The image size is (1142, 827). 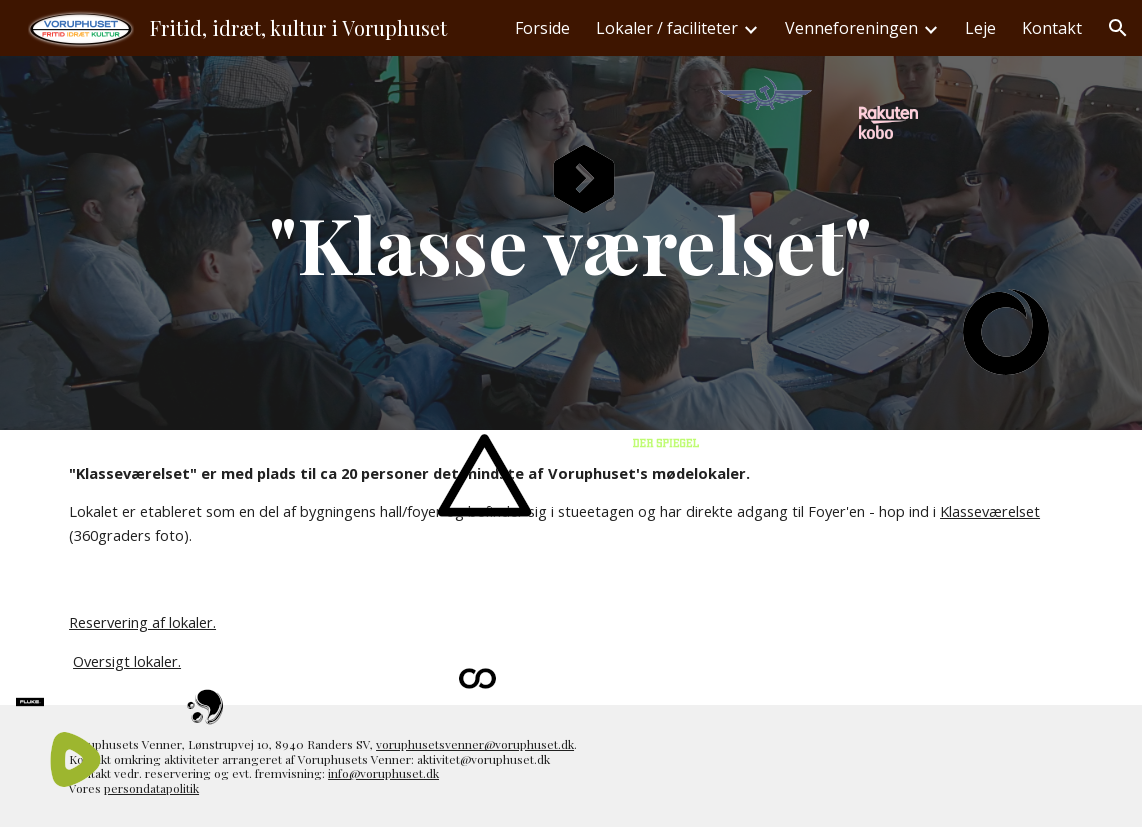 What do you see at coordinates (484, 476) in the screenshot?
I see `draw or insert a triangle shape` at bounding box center [484, 476].